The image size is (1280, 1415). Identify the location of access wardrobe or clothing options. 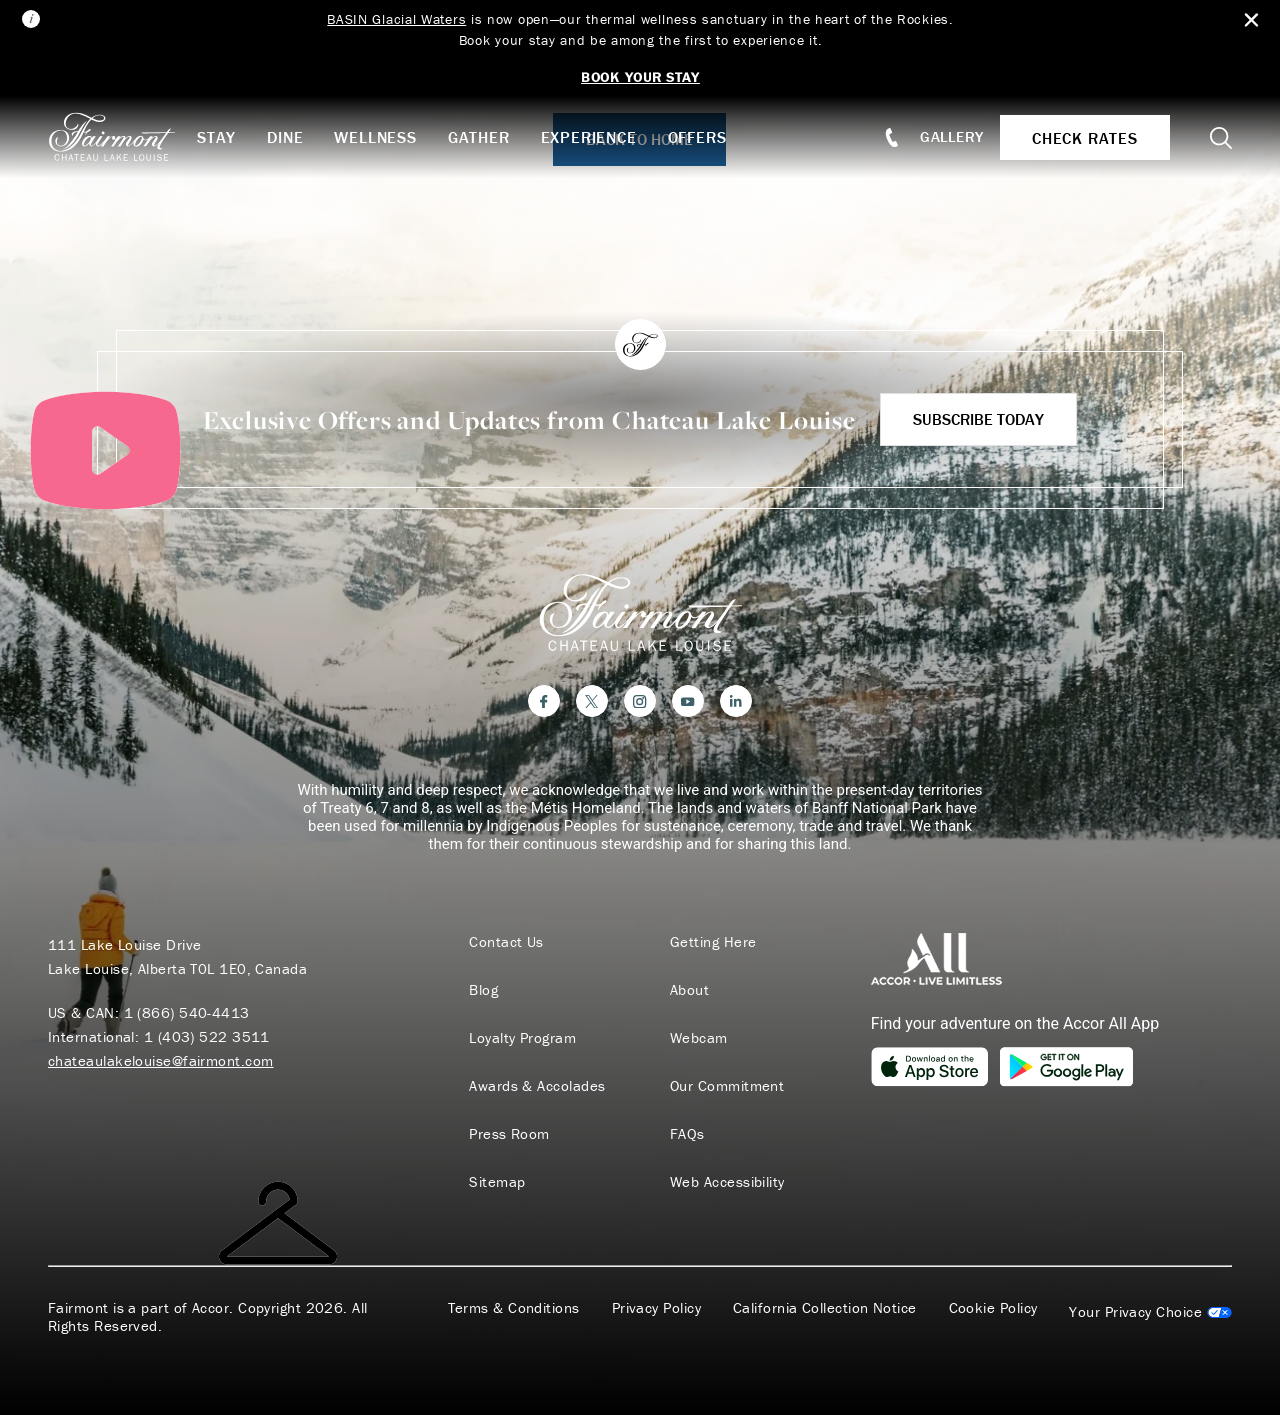
(278, 1229).